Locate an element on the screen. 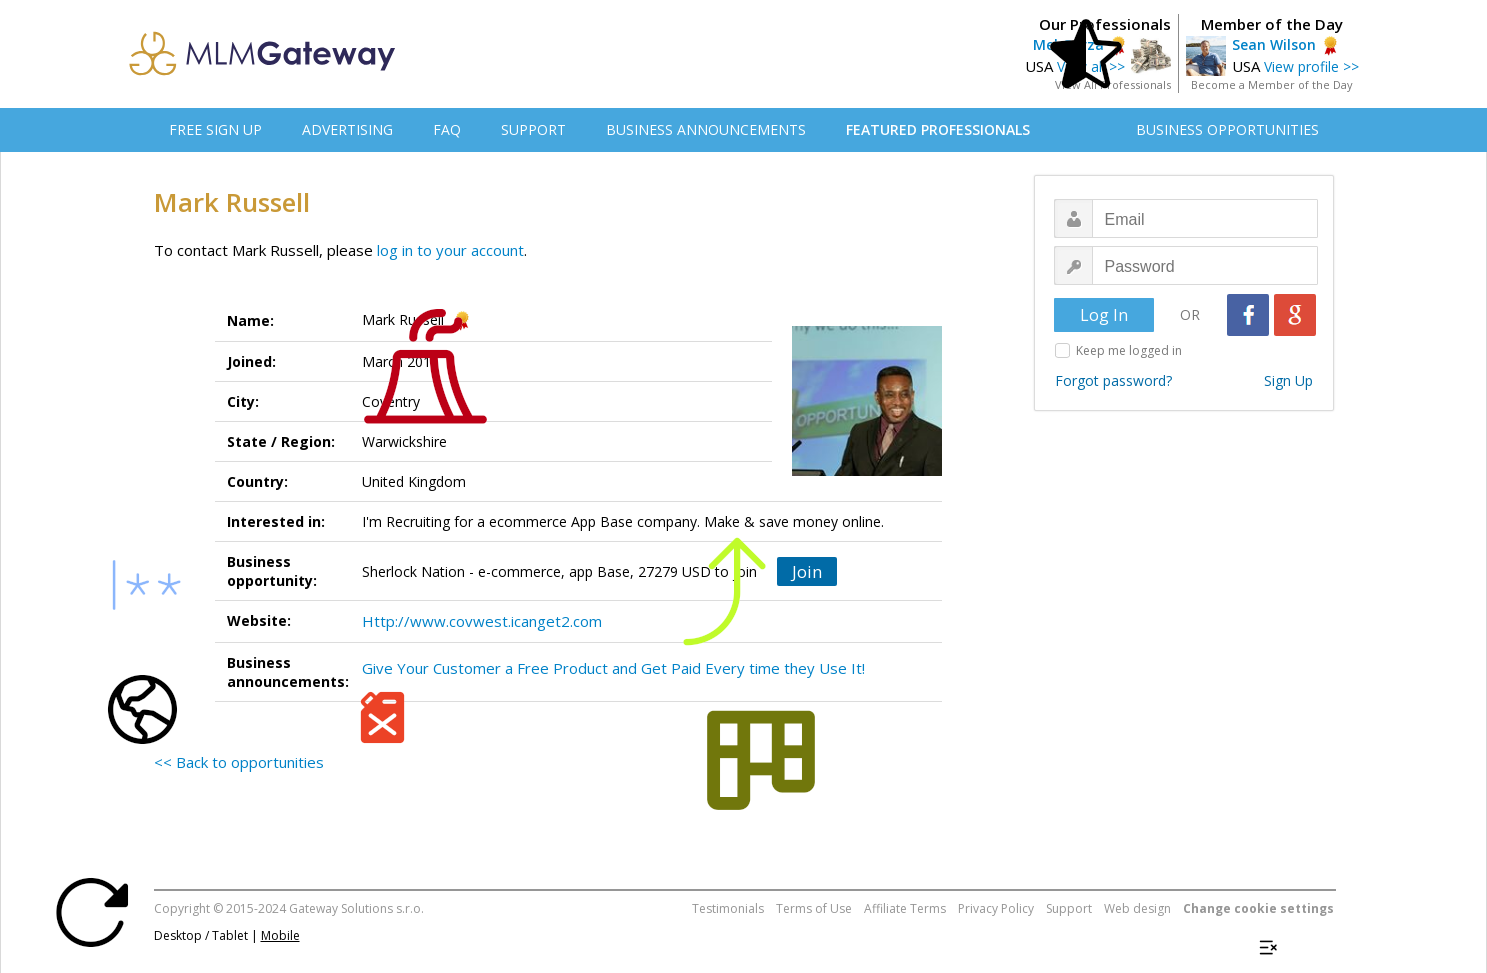 Image resolution: width=1487 pixels, height=973 pixels. open kanban board view is located at coordinates (761, 756).